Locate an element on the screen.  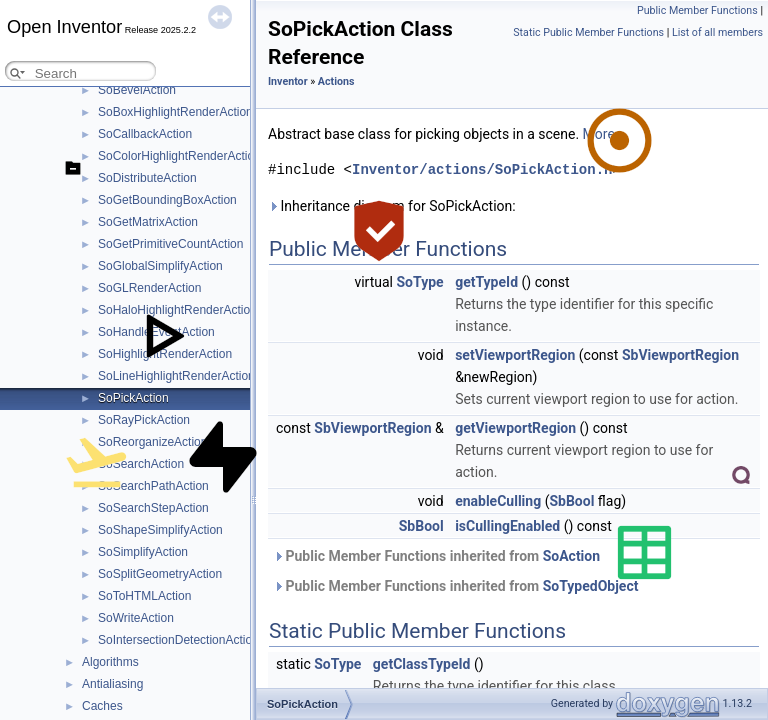
play media or video content is located at coordinates (163, 336).